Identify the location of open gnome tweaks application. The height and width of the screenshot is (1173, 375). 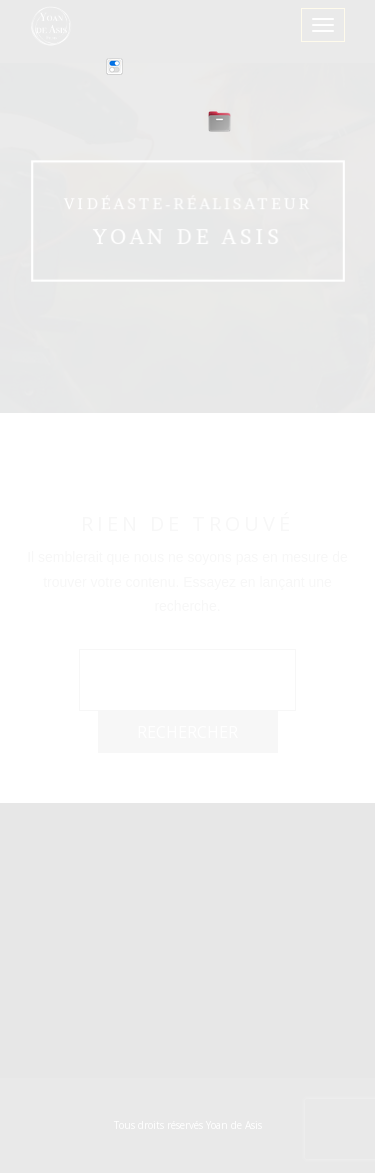
(114, 66).